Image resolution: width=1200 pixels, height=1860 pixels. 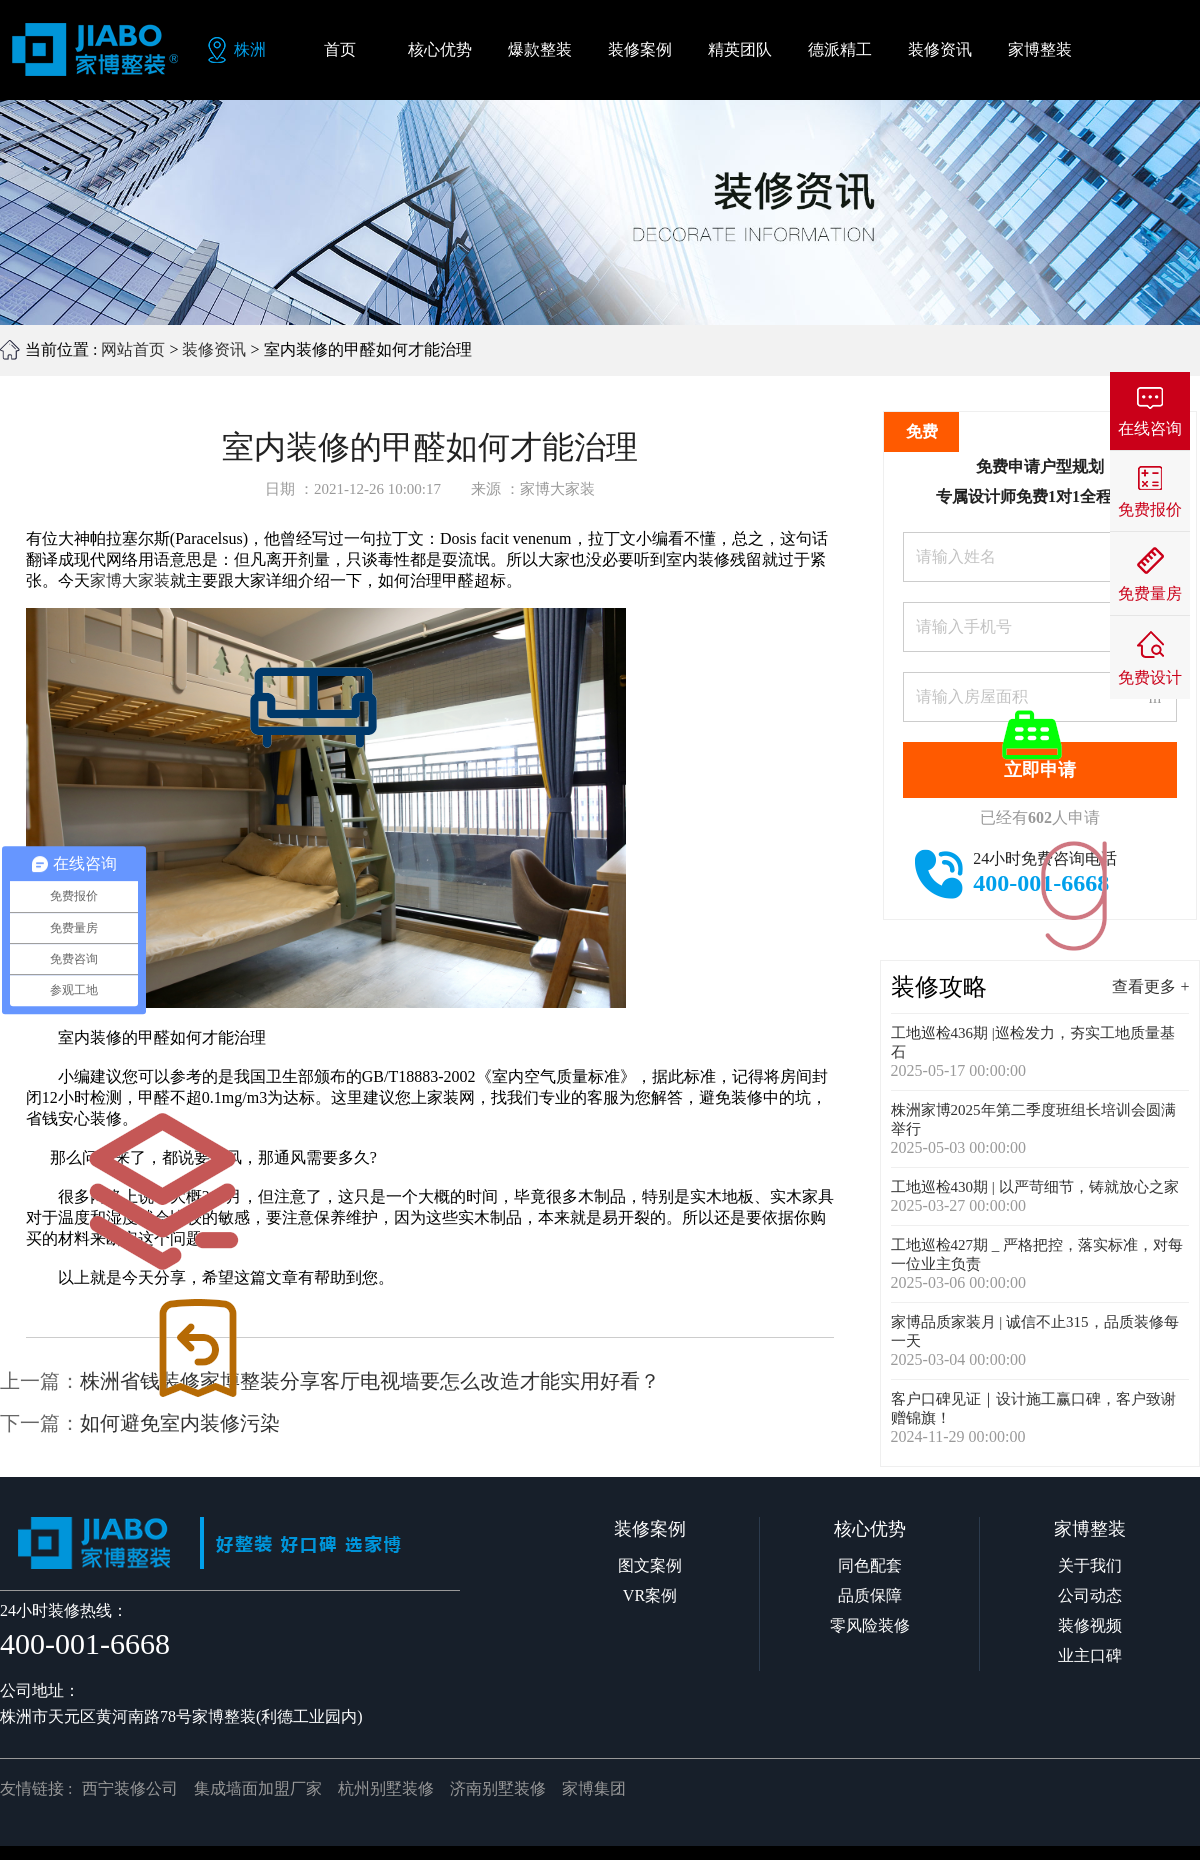 I want to click on access point of sale system, so click(x=1032, y=738).